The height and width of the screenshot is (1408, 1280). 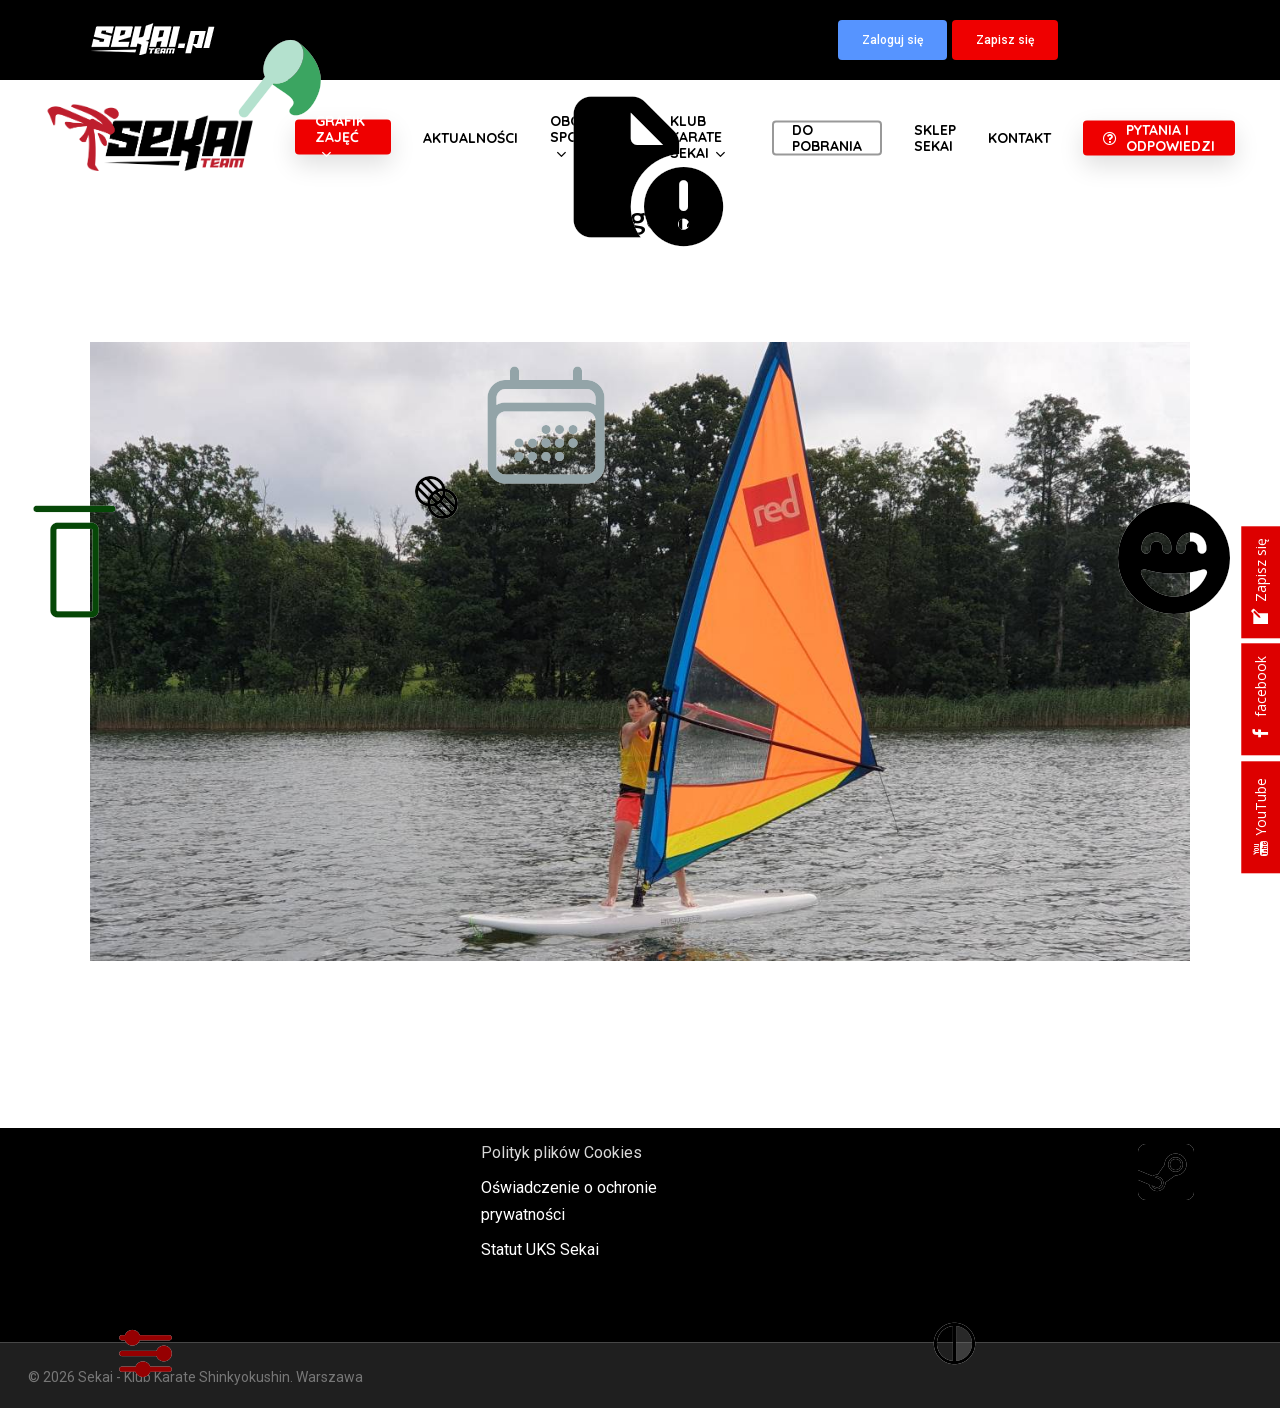 I want to click on access settings or preferences, so click(x=145, y=1353).